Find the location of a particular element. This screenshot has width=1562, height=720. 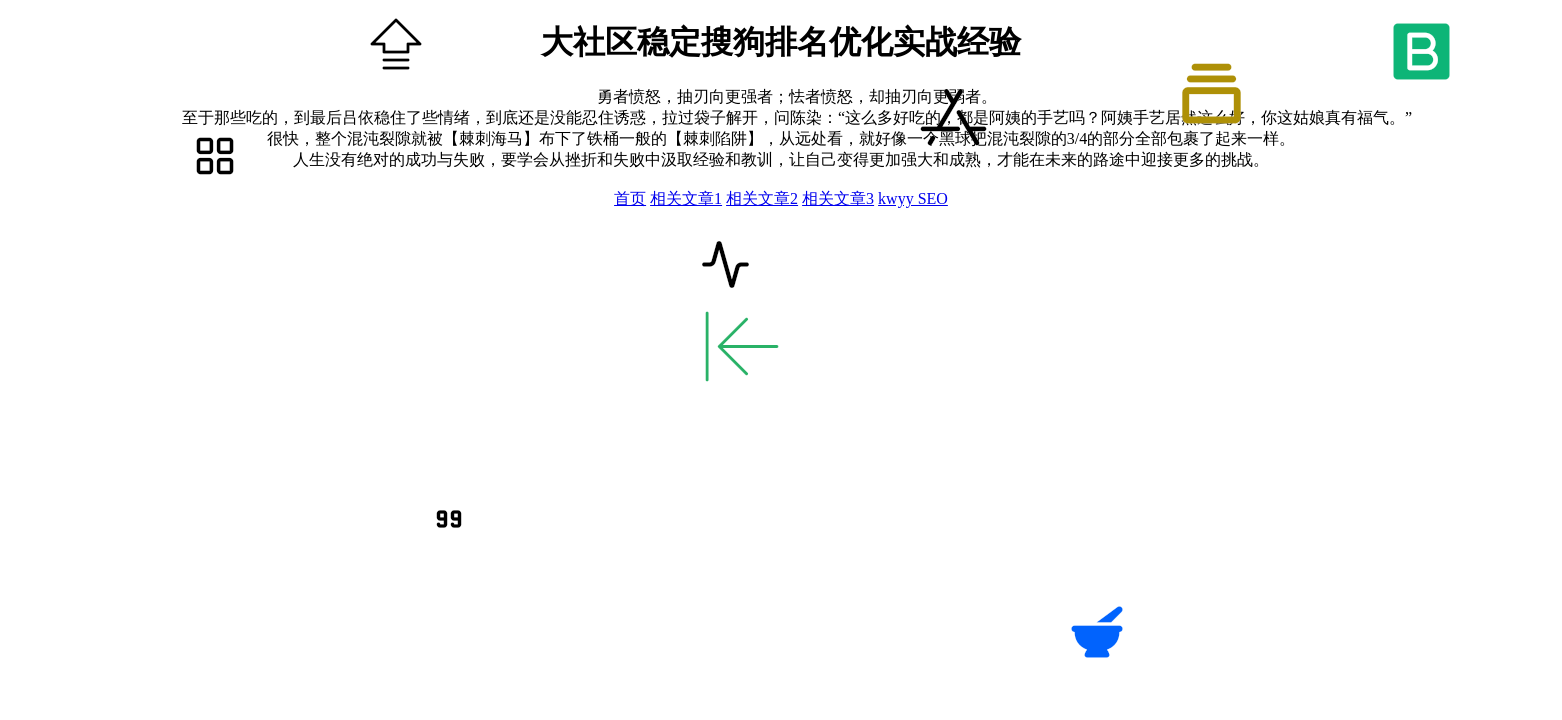

view activity or health metrics is located at coordinates (725, 264).